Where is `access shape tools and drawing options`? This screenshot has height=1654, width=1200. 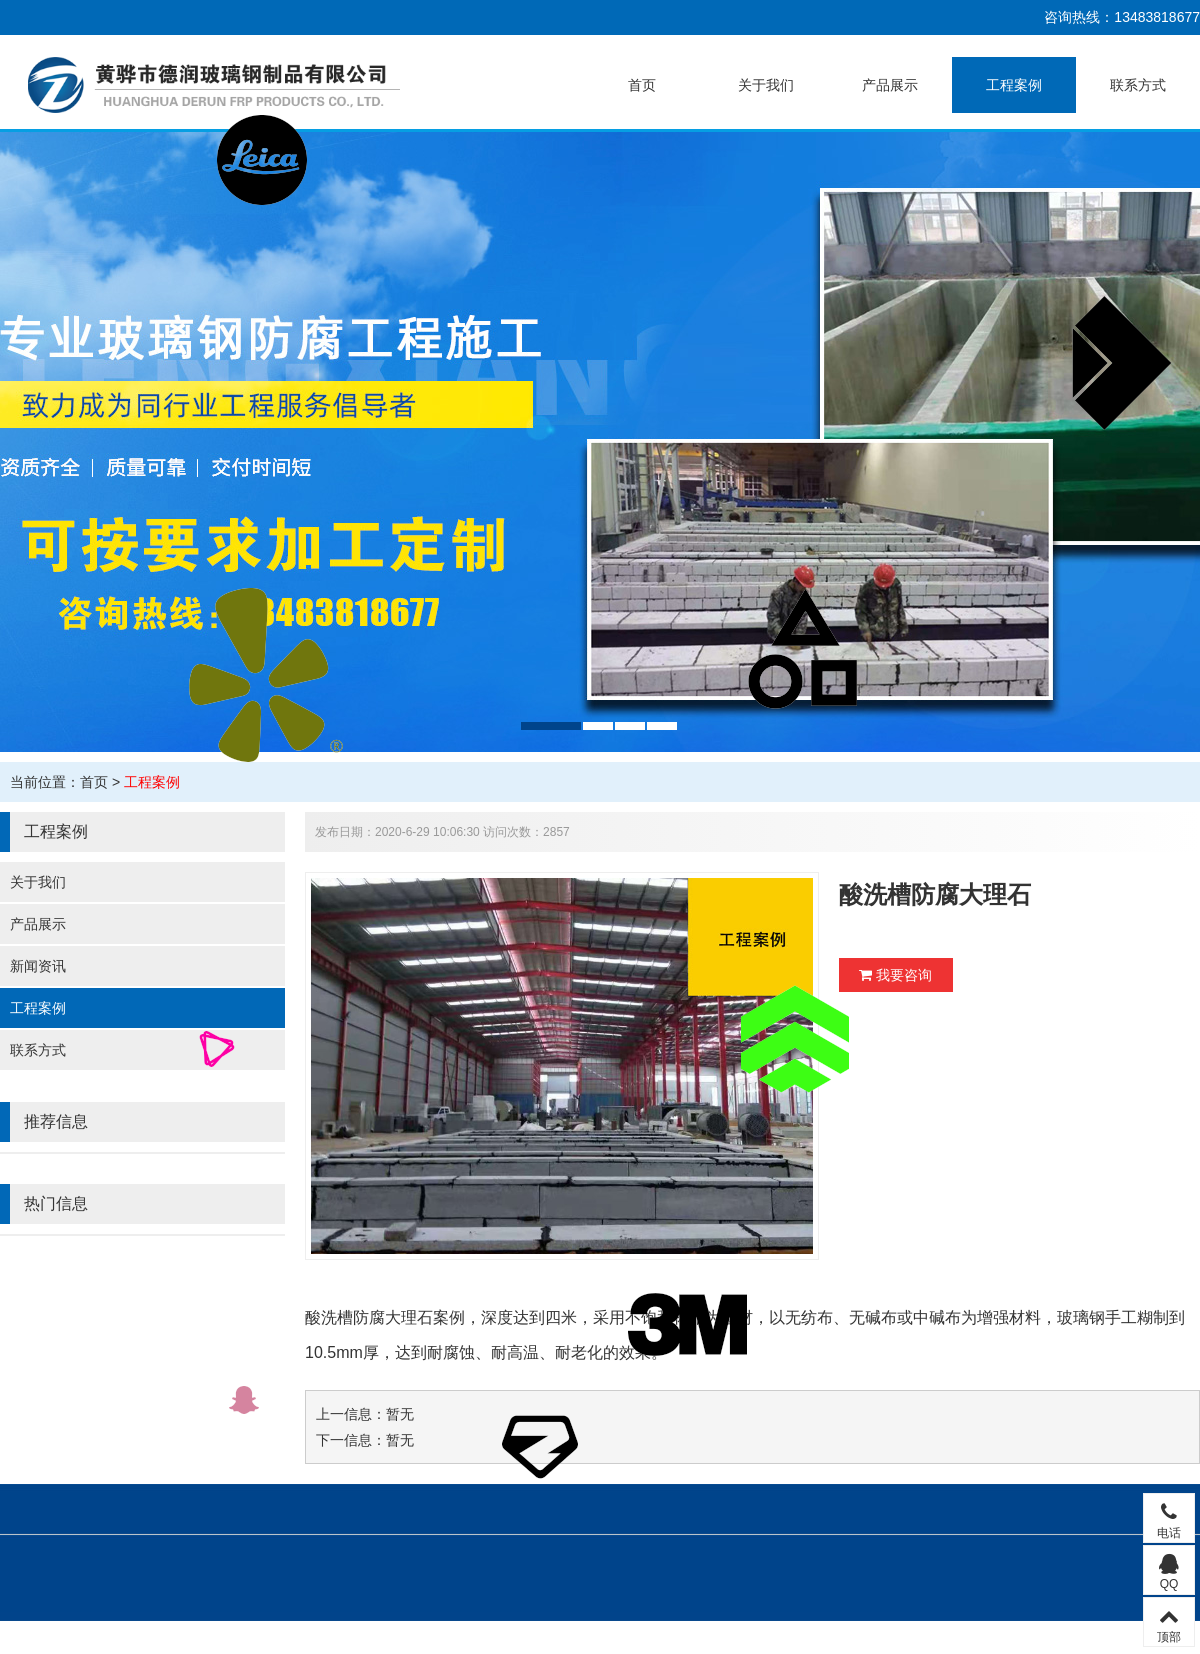
access shape tools and drawing options is located at coordinates (805, 651).